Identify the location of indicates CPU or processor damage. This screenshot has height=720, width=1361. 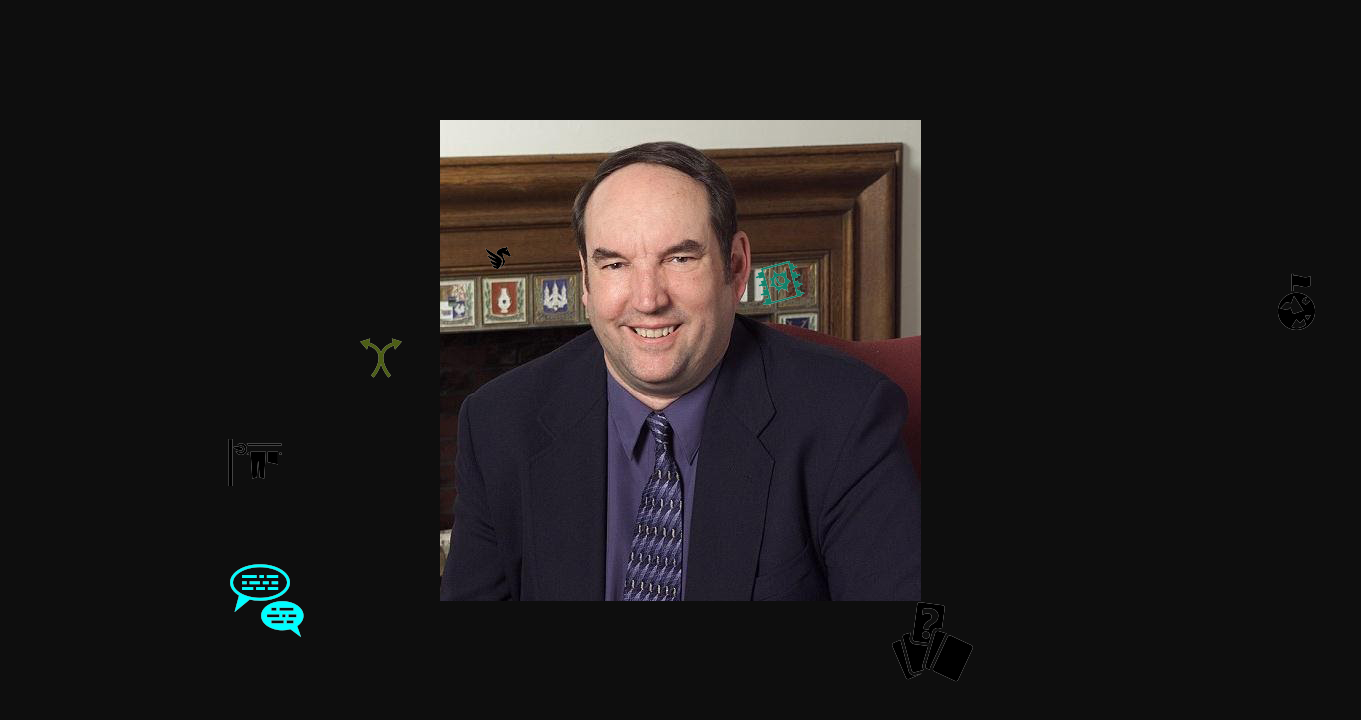
(780, 283).